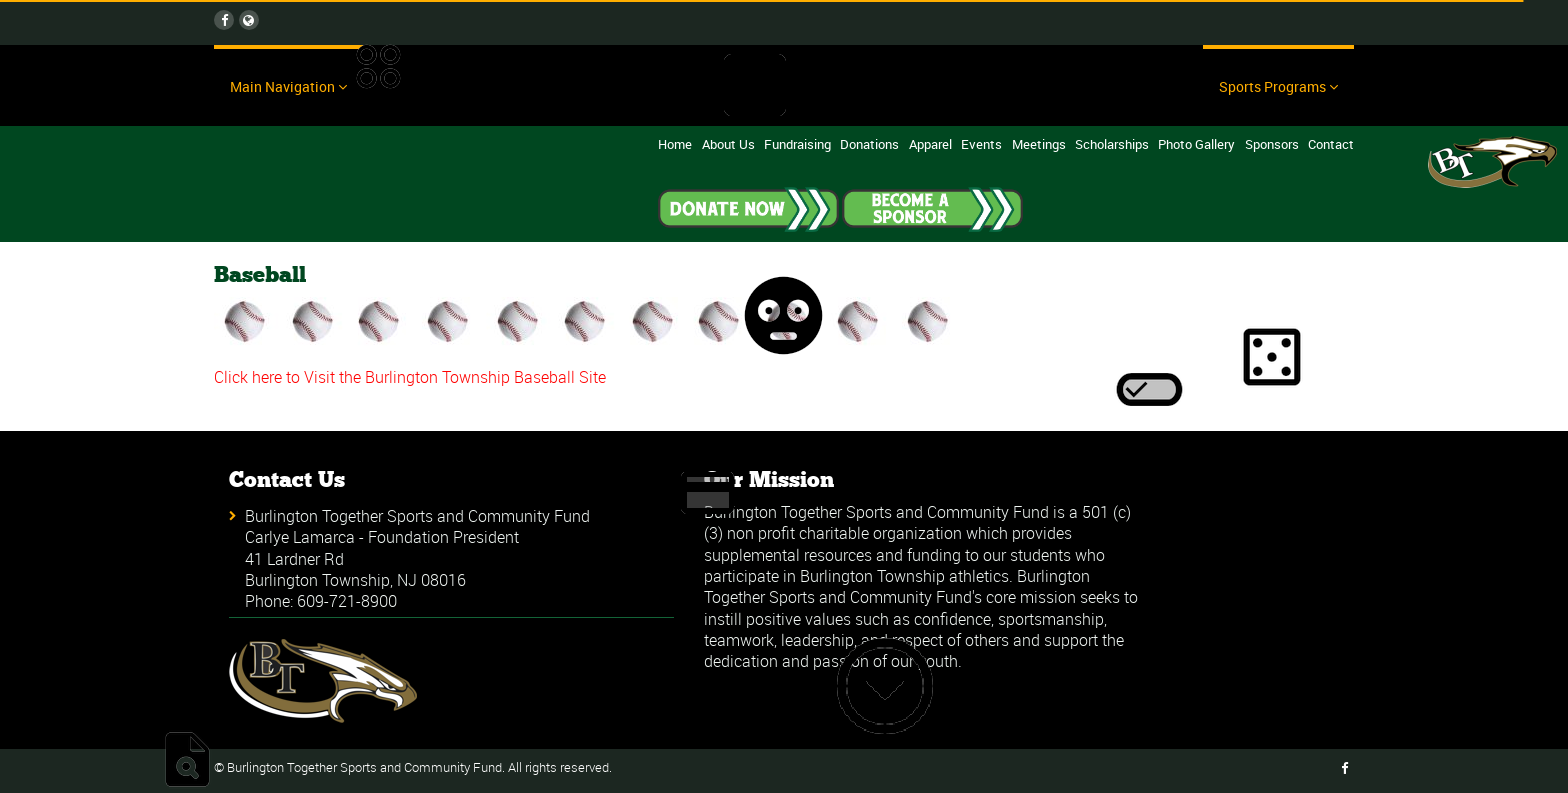 This screenshot has width=1568, height=793. Describe the element at coordinates (378, 66) in the screenshot. I see `open app grid or dashboard` at that location.